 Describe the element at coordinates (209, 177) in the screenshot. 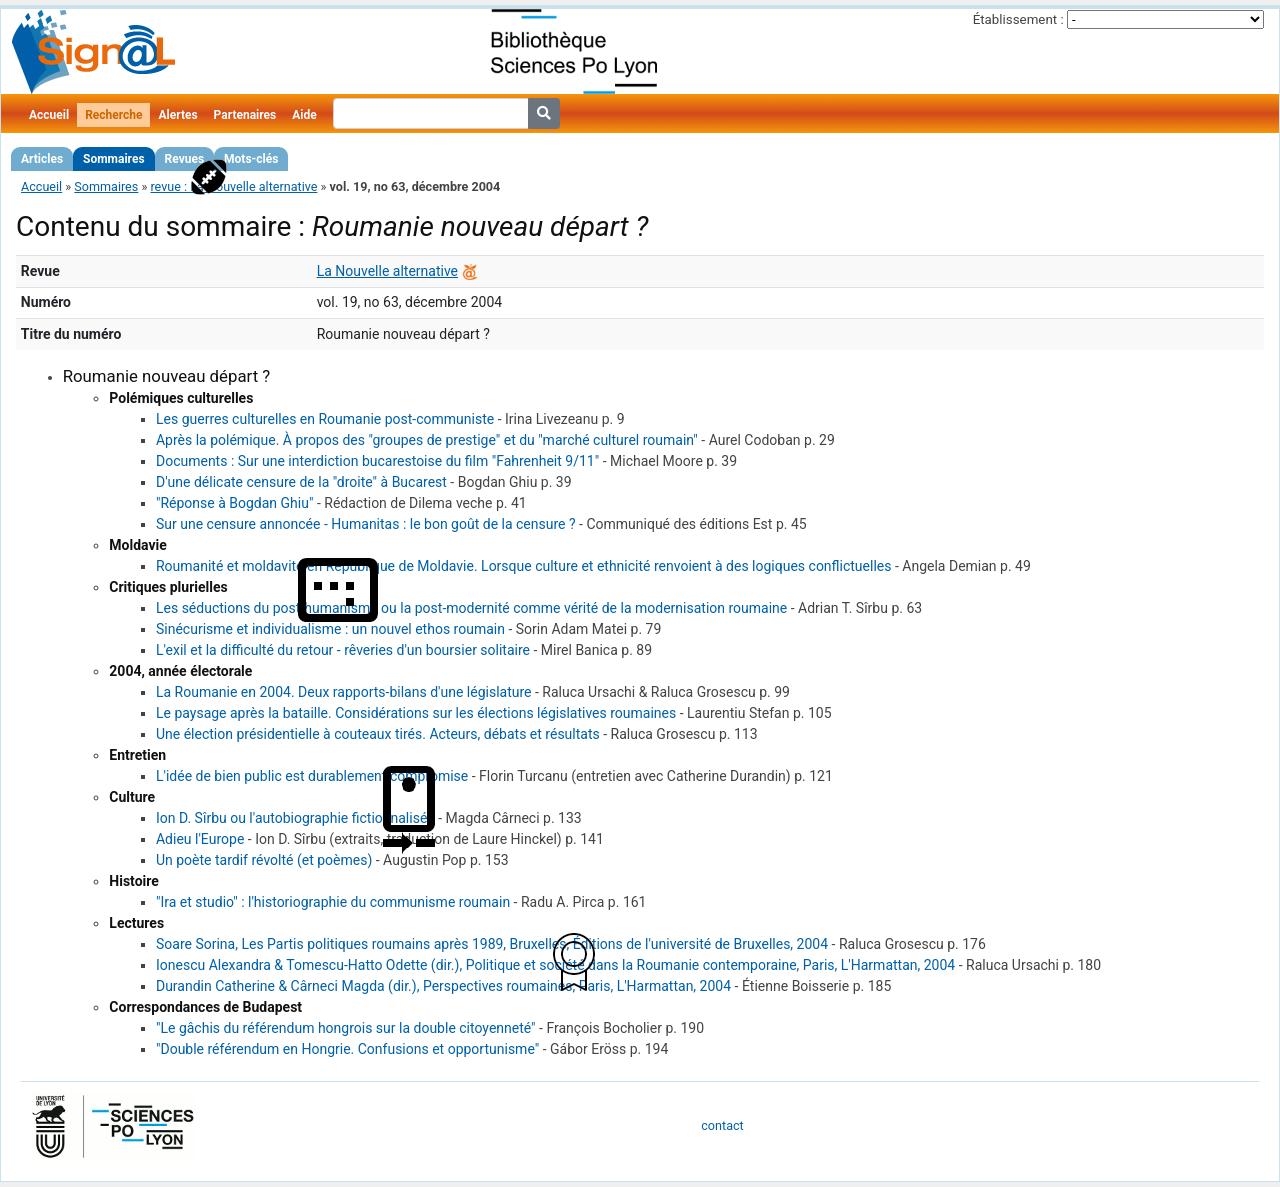

I see `view sports scores or updates` at that location.